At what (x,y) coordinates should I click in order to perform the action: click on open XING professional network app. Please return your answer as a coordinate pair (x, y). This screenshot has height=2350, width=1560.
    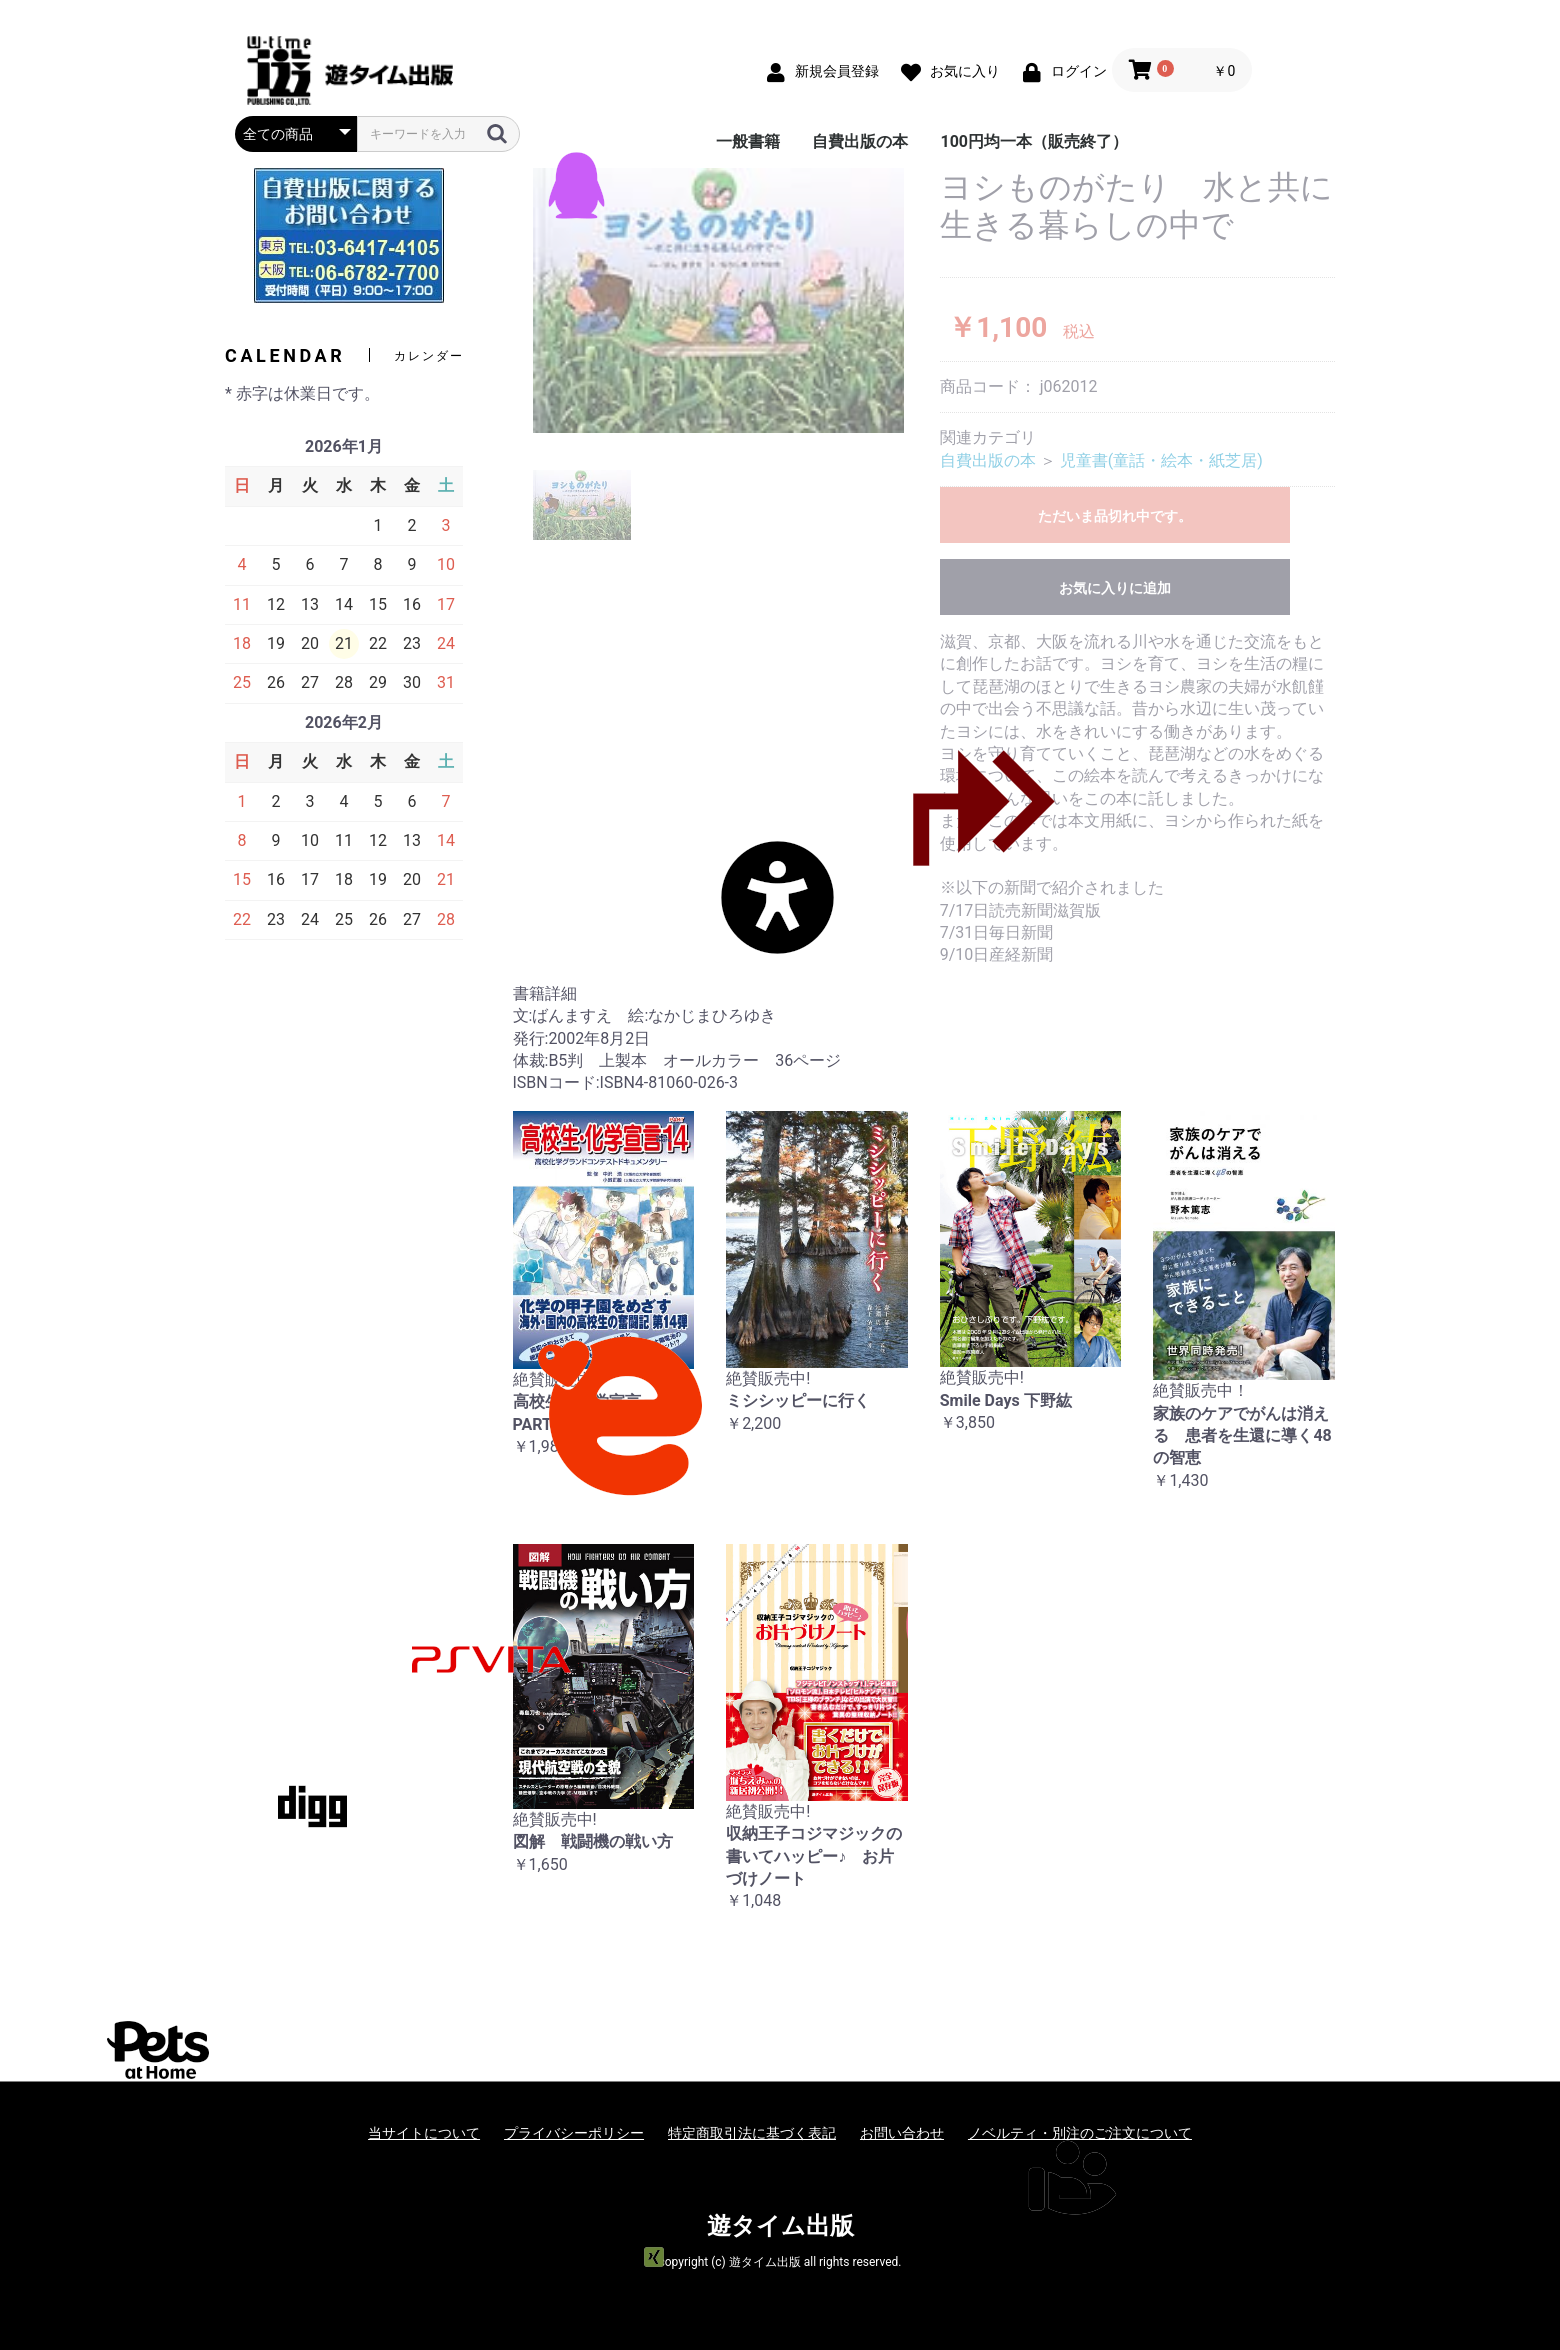
    Looking at the image, I should click on (654, 2257).